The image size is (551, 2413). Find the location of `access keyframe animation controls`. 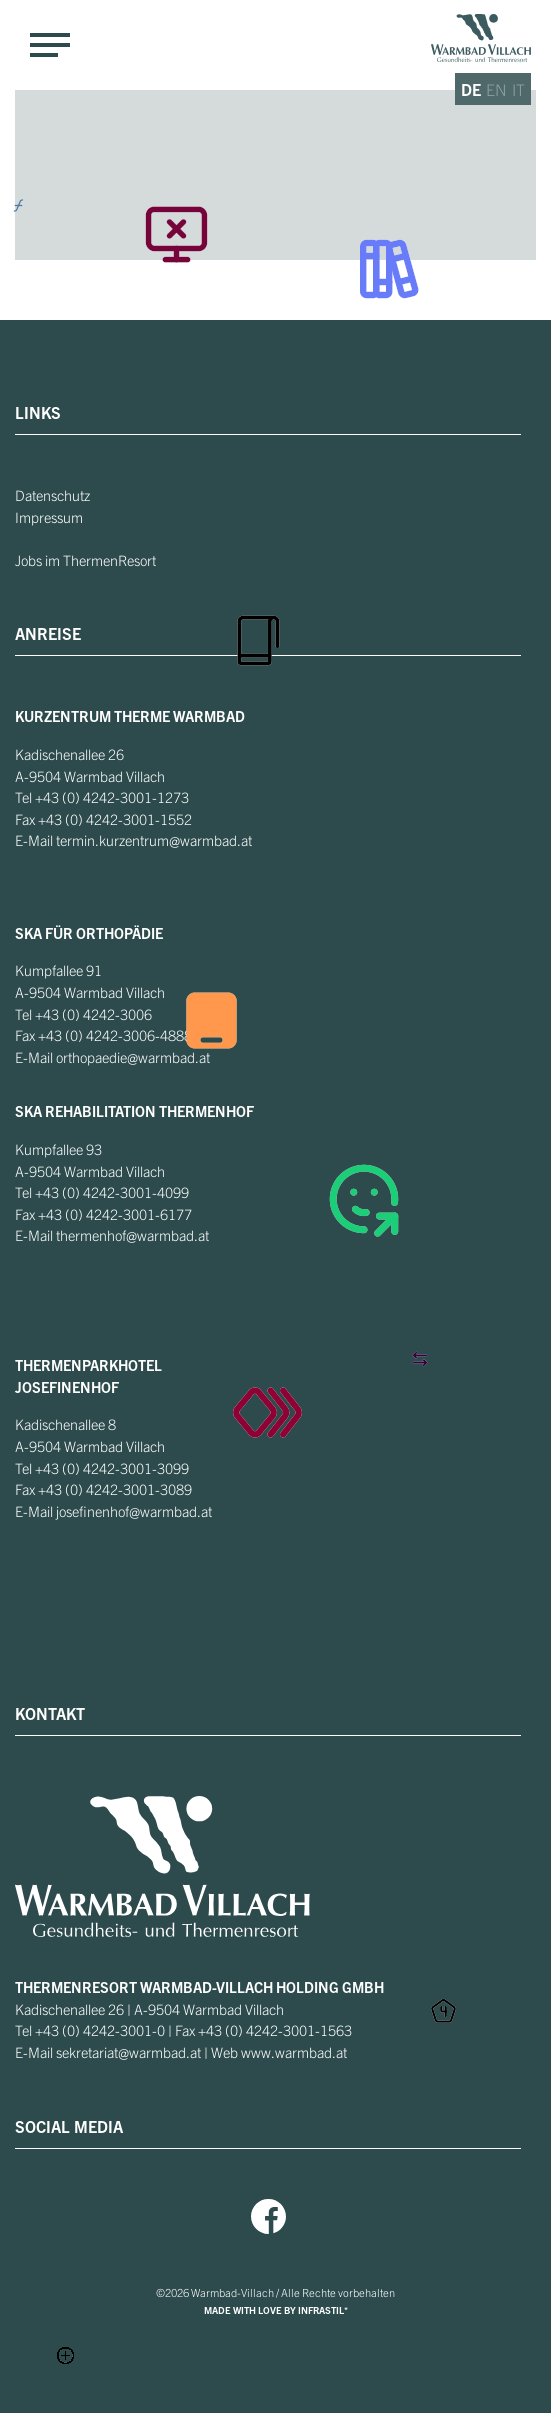

access keyframe animation controls is located at coordinates (267, 1412).